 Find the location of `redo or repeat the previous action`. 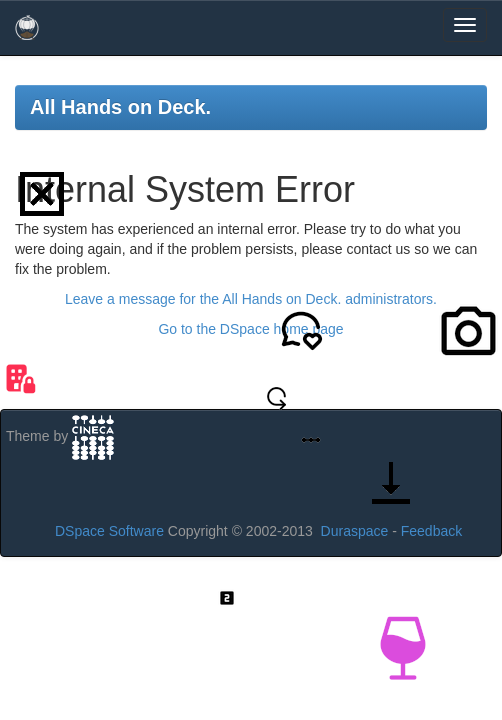

redo or repeat the previous action is located at coordinates (276, 398).